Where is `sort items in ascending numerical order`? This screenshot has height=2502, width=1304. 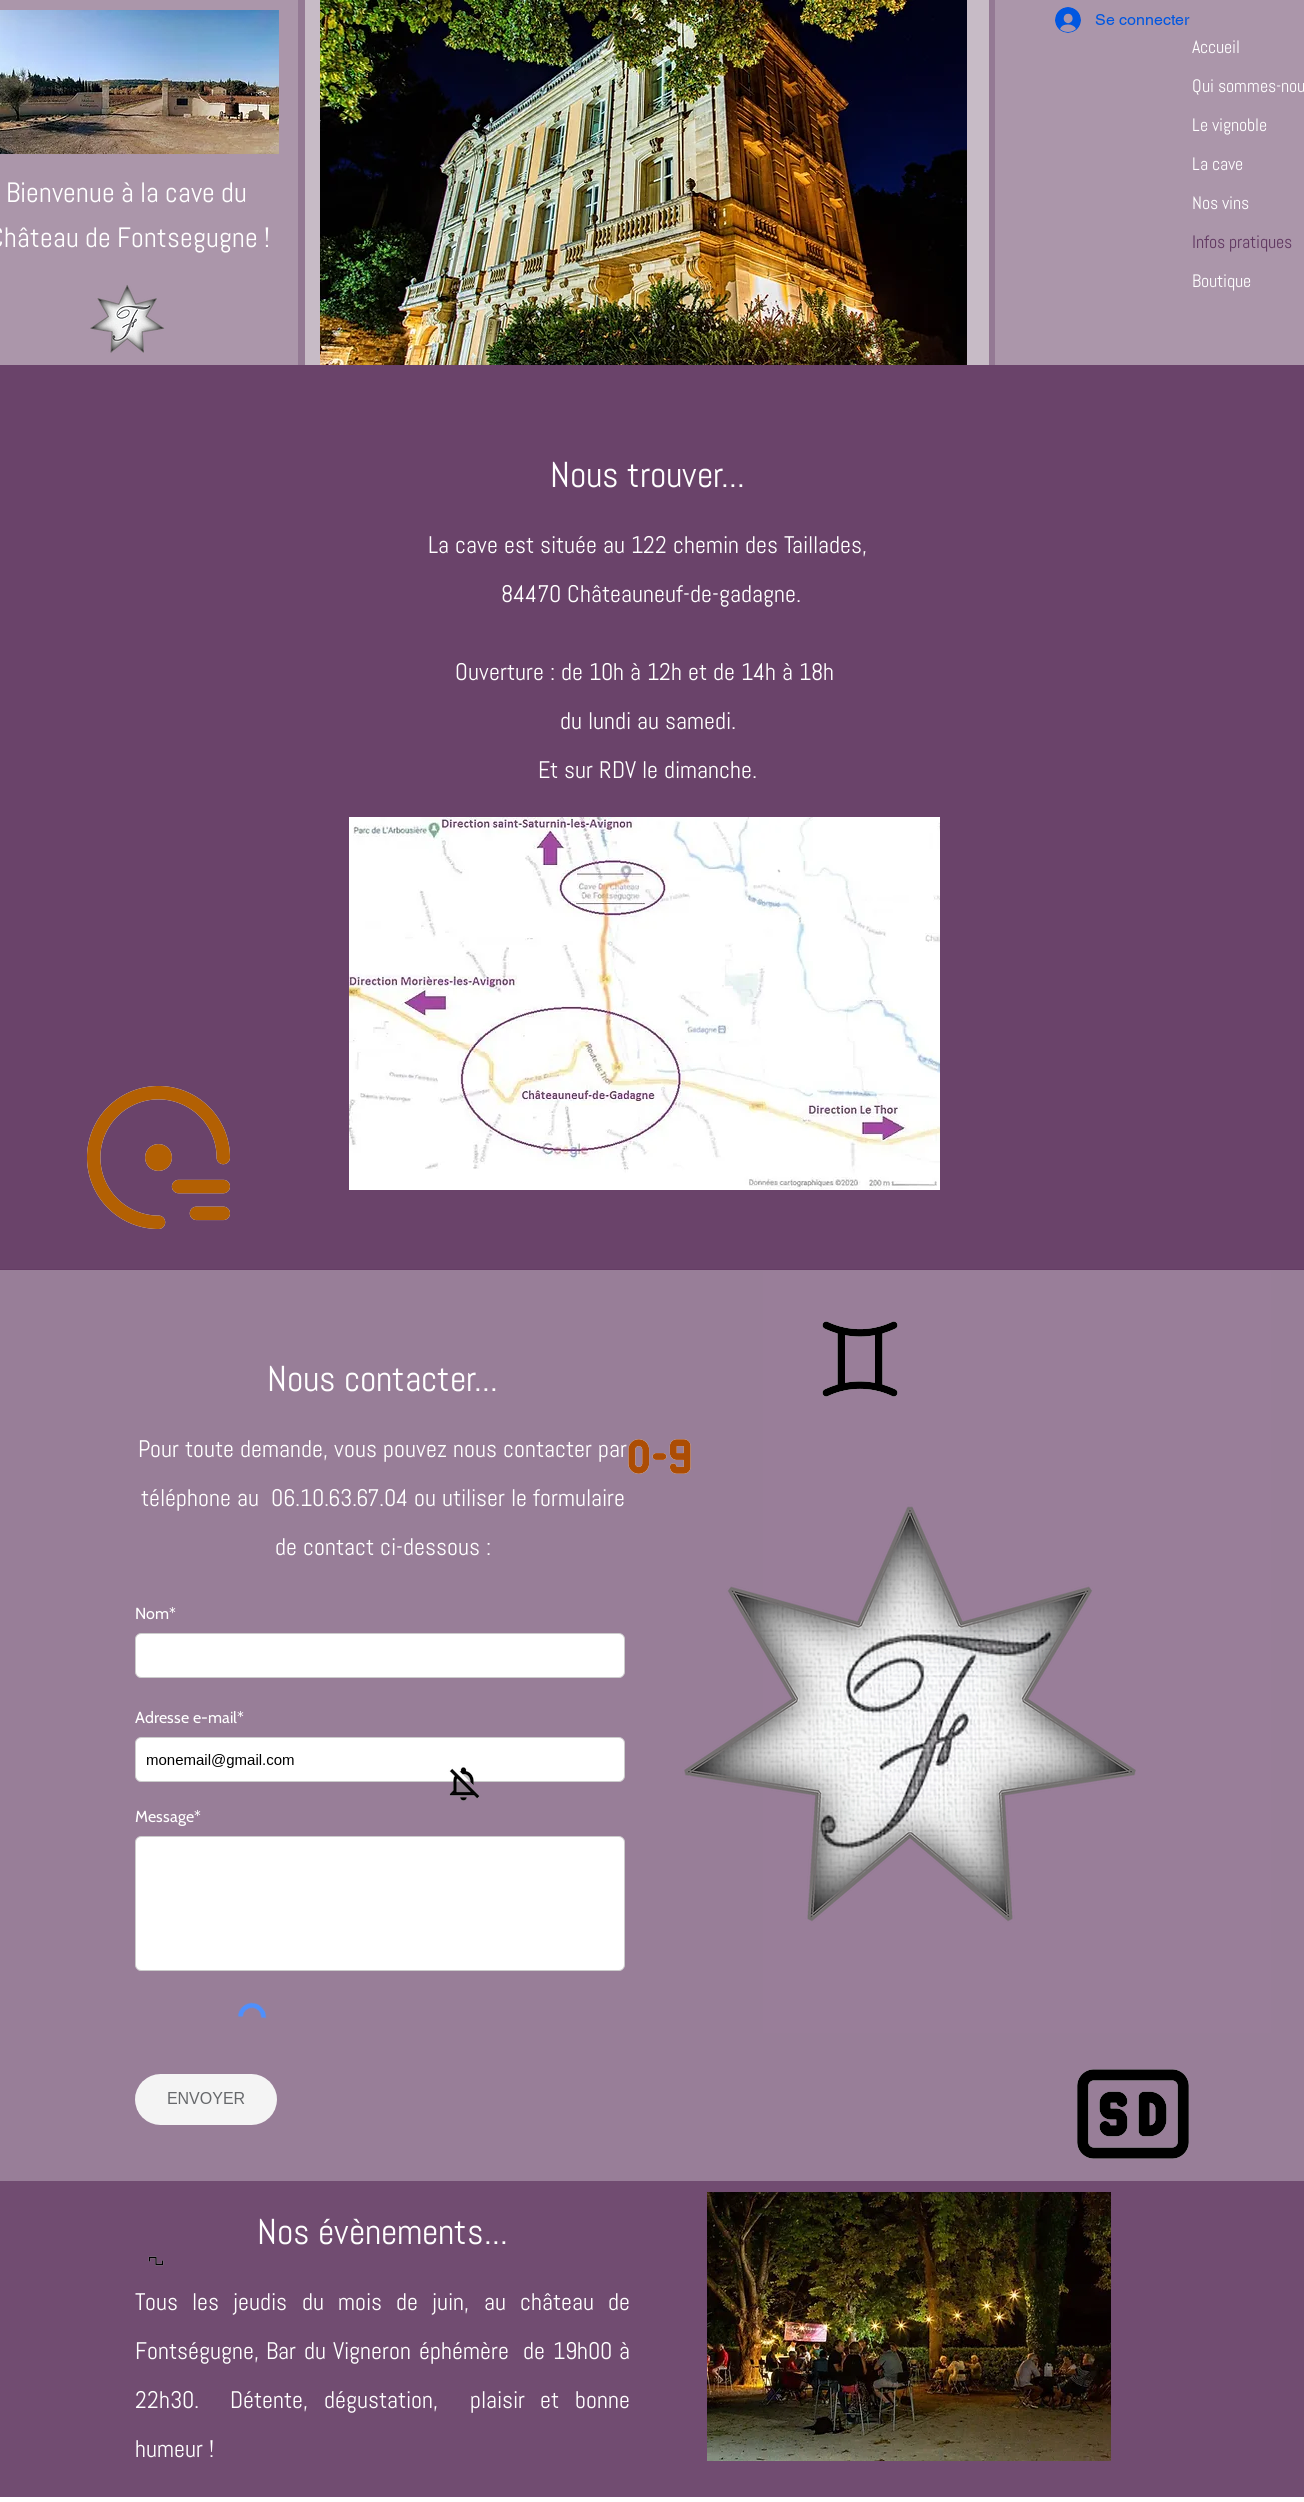
sort items in ascending numerical order is located at coordinates (659, 1456).